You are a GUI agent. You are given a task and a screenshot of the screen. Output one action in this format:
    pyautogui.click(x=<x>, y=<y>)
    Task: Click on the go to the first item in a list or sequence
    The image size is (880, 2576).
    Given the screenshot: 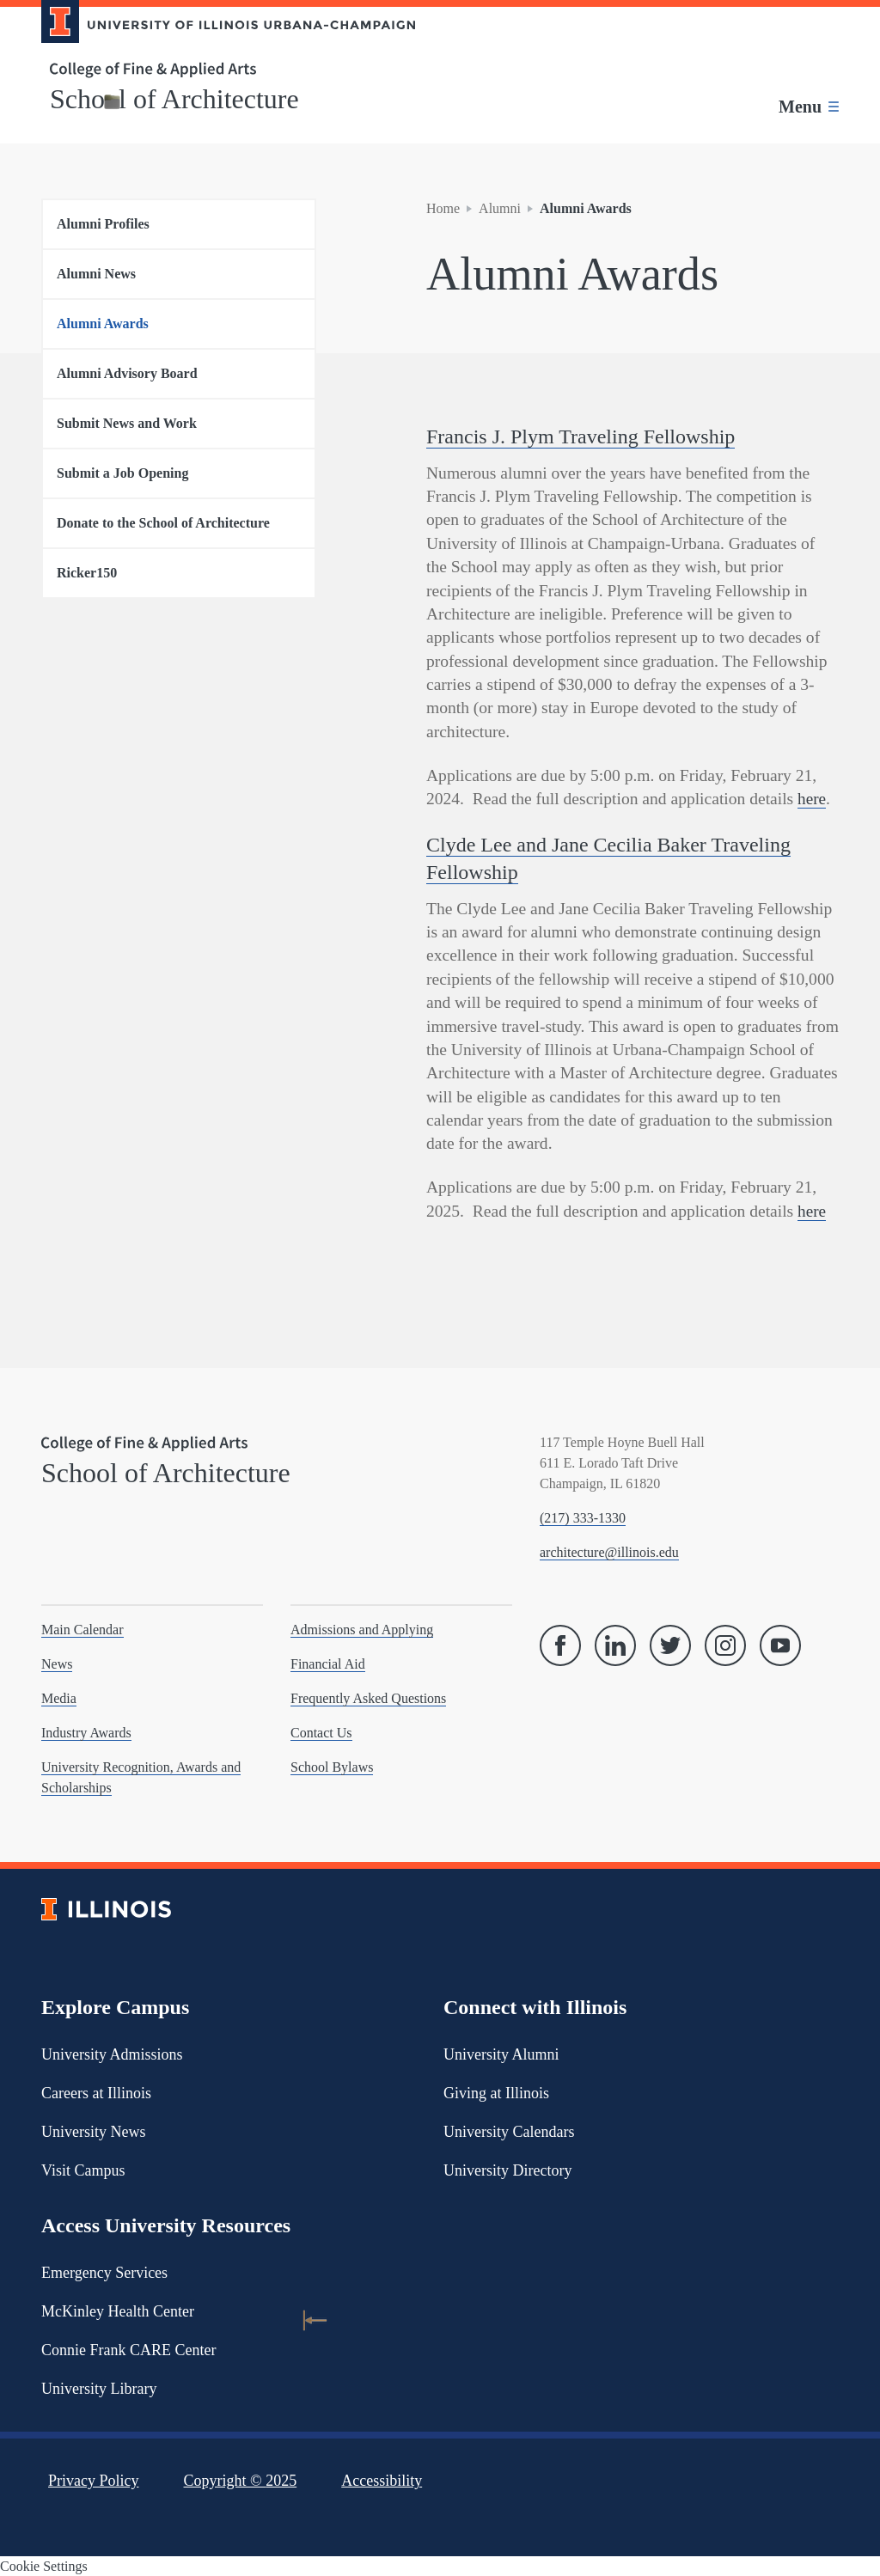 What is the action you would take?
    pyautogui.click(x=315, y=2320)
    